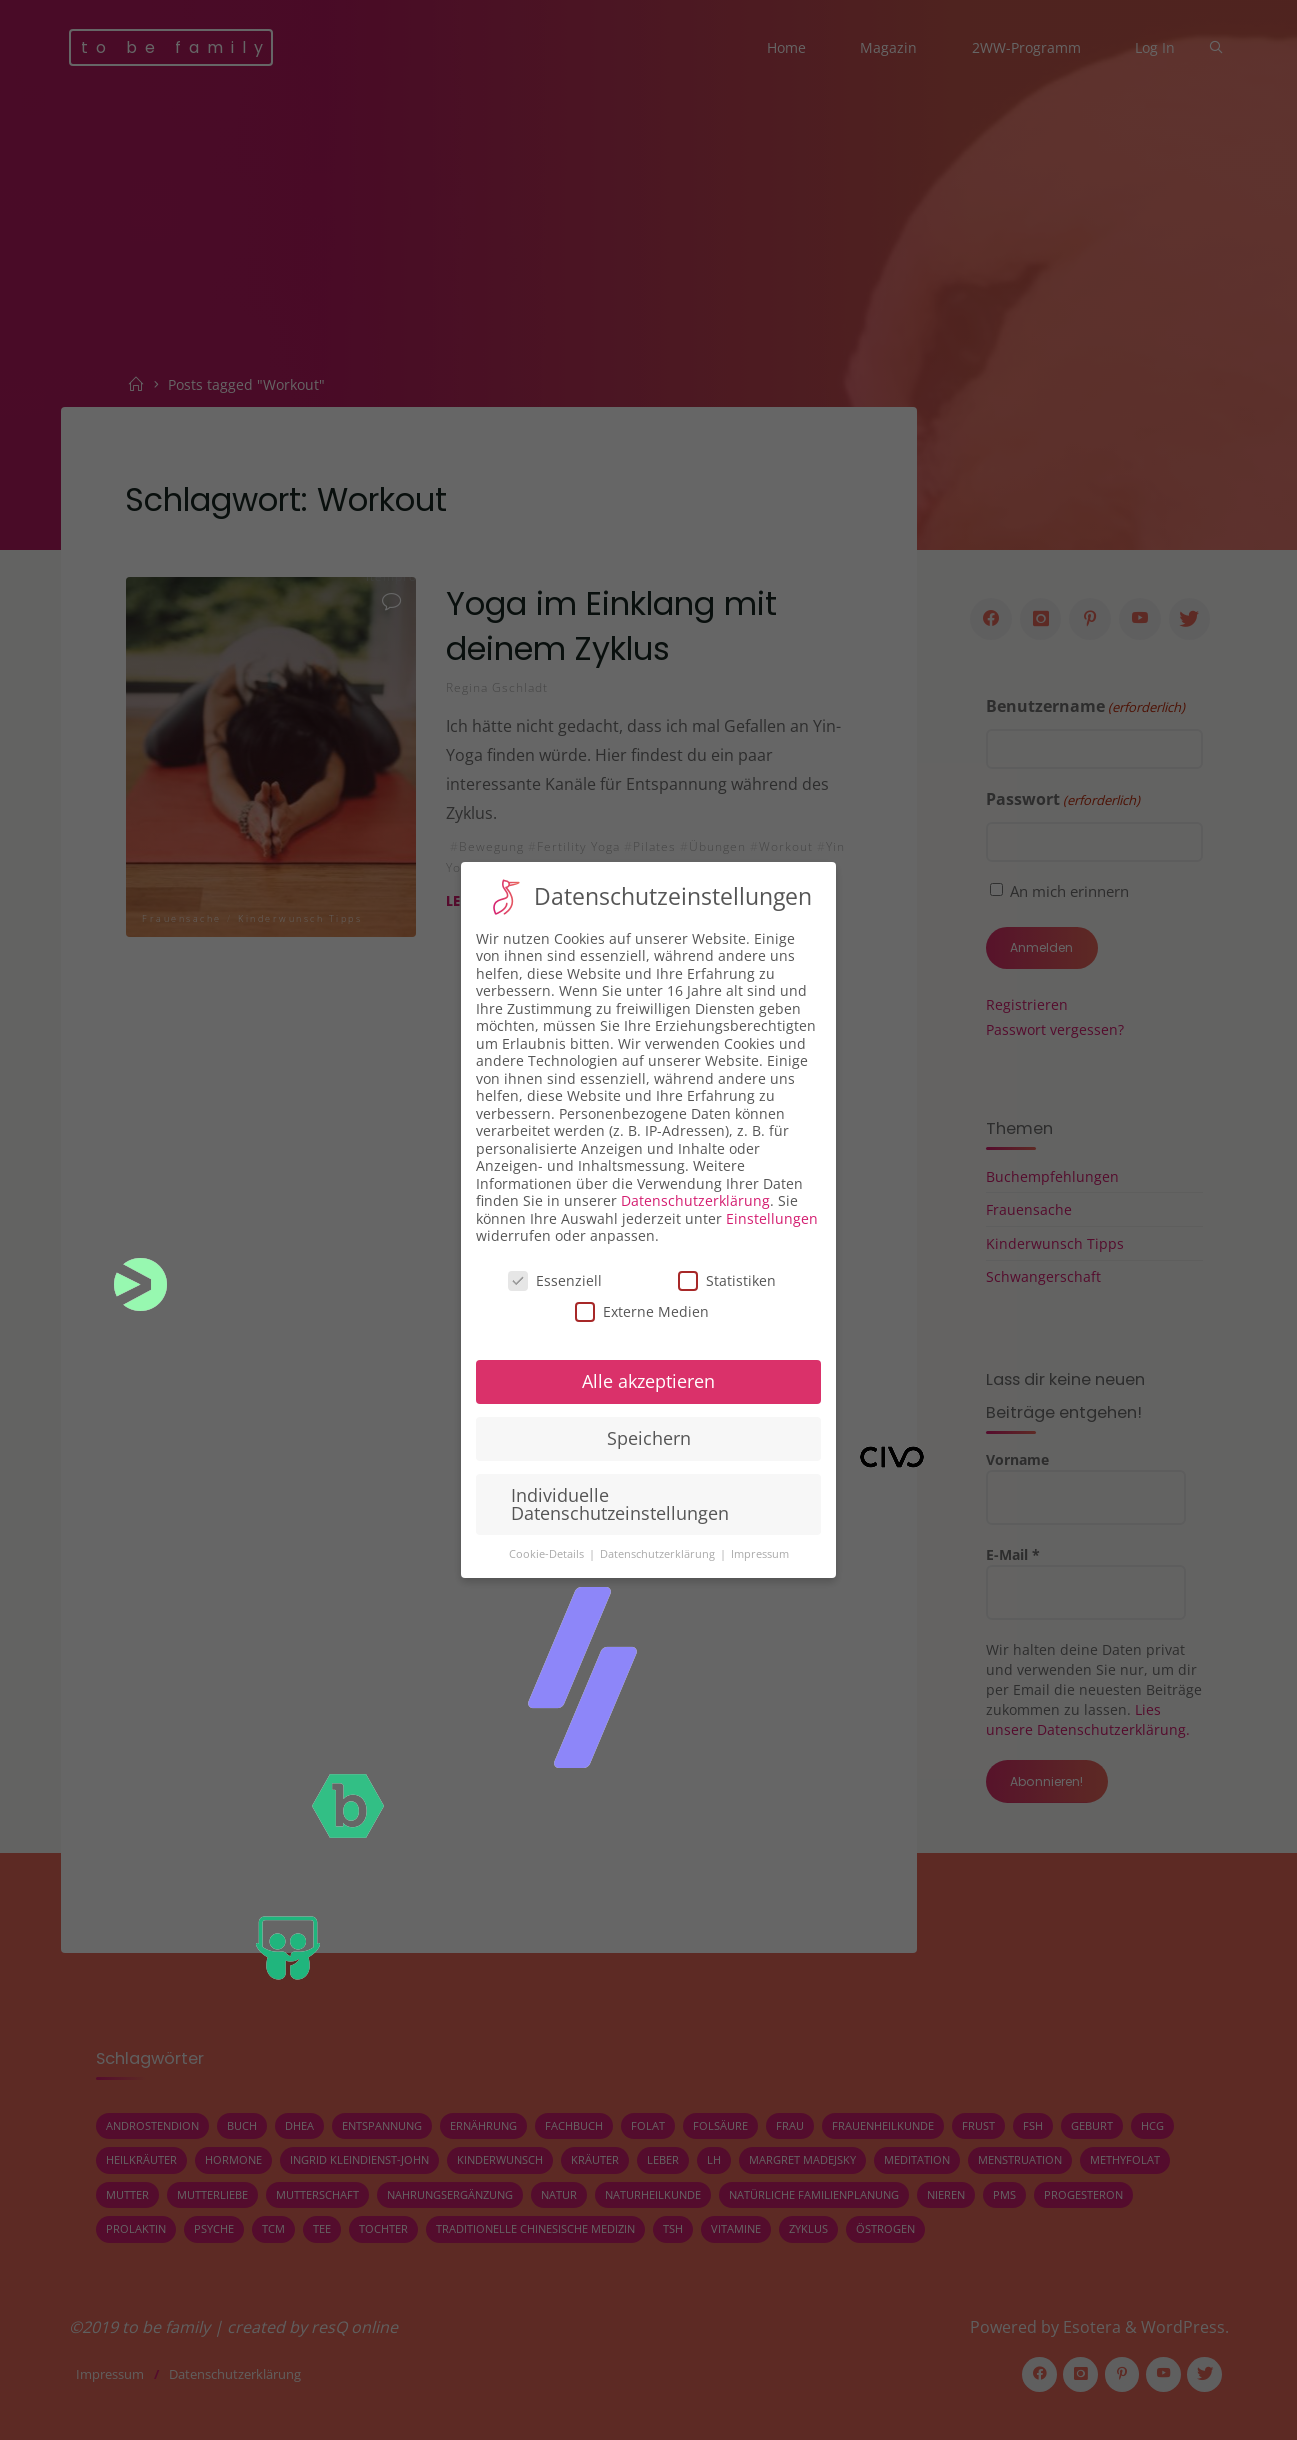 The image size is (1297, 2440). Describe the element at coordinates (348, 1806) in the screenshot. I see `visit bugcrowd security platform` at that location.